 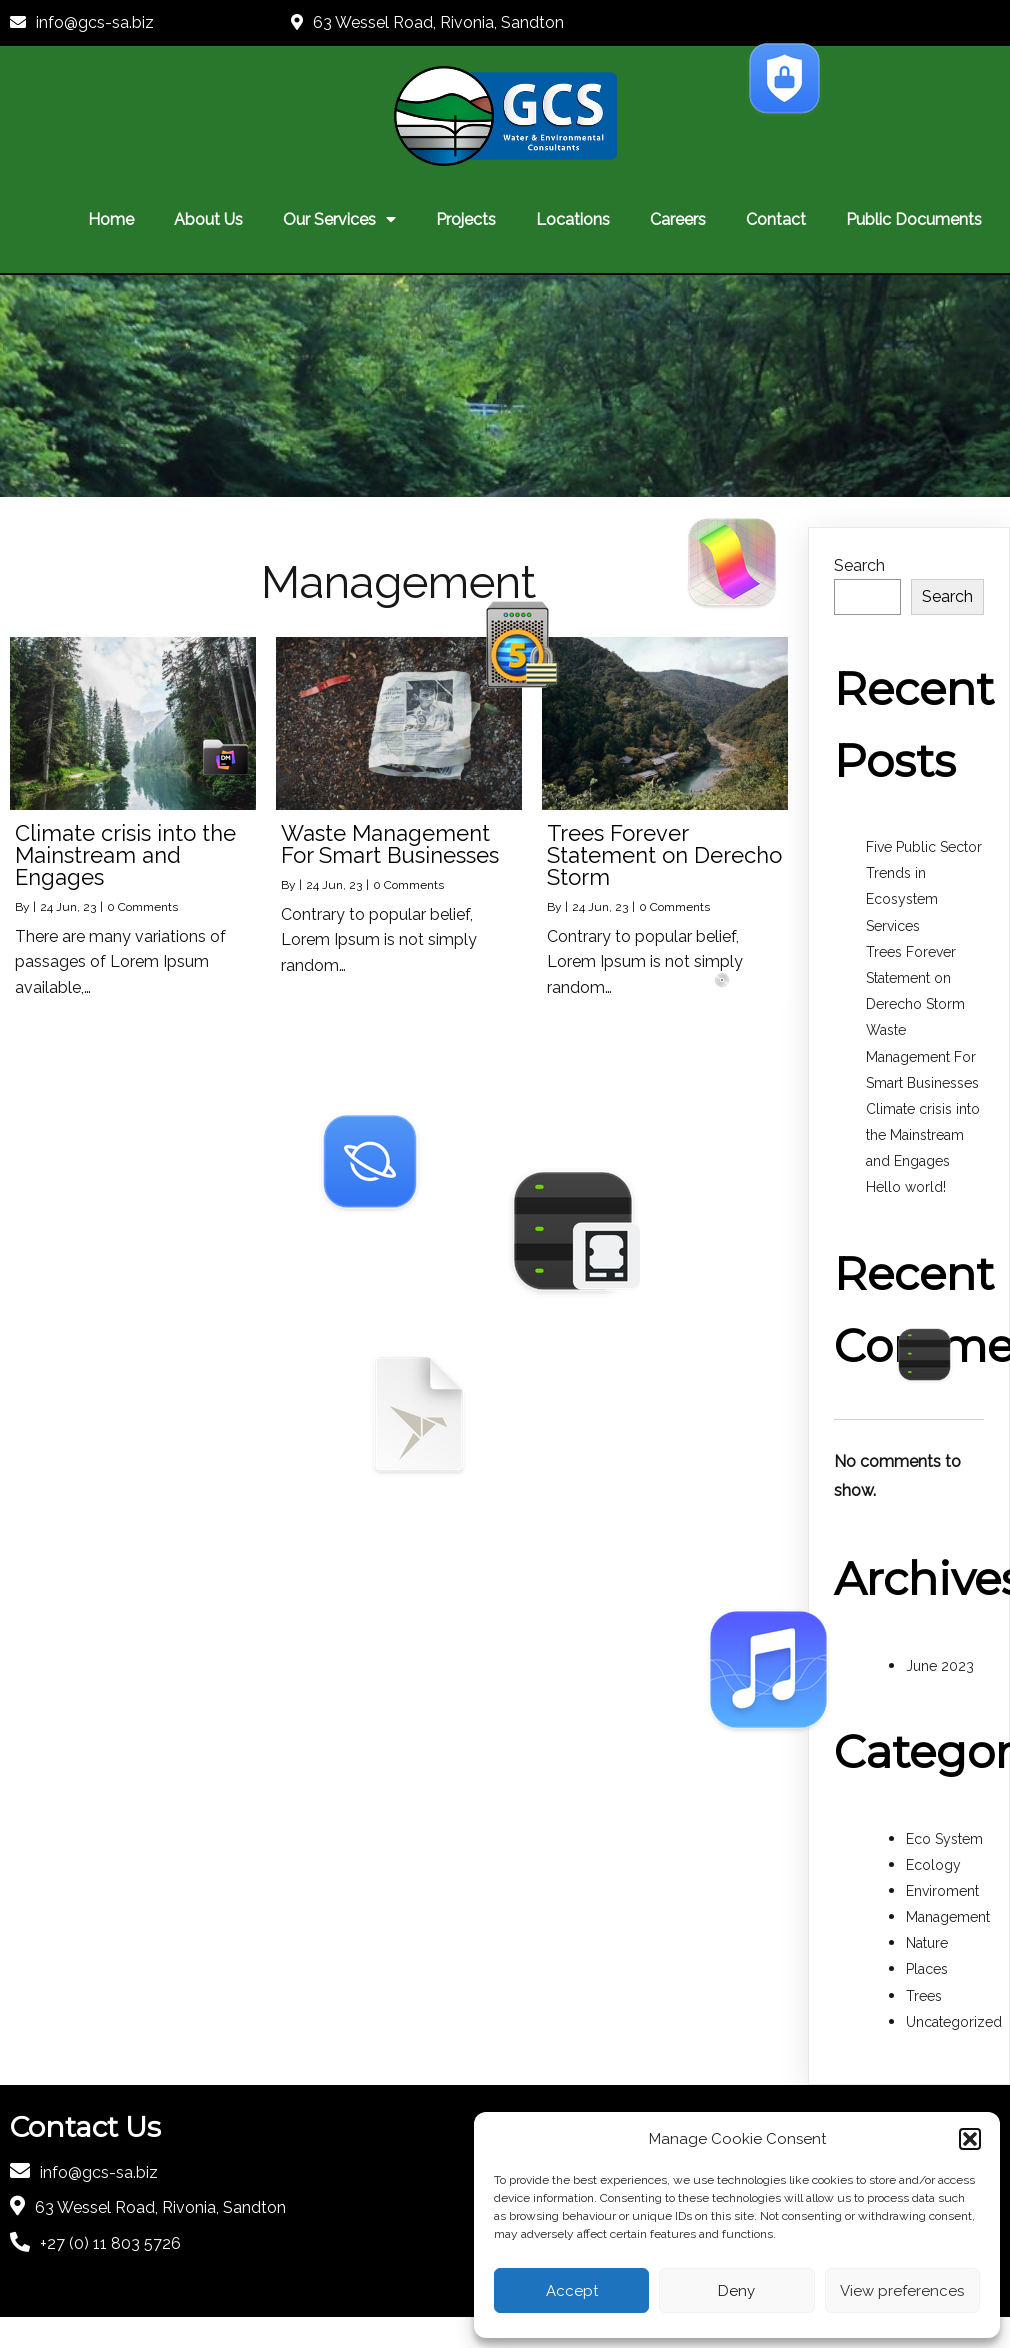 I want to click on snap package file type indicator, so click(x=419, y=1416).